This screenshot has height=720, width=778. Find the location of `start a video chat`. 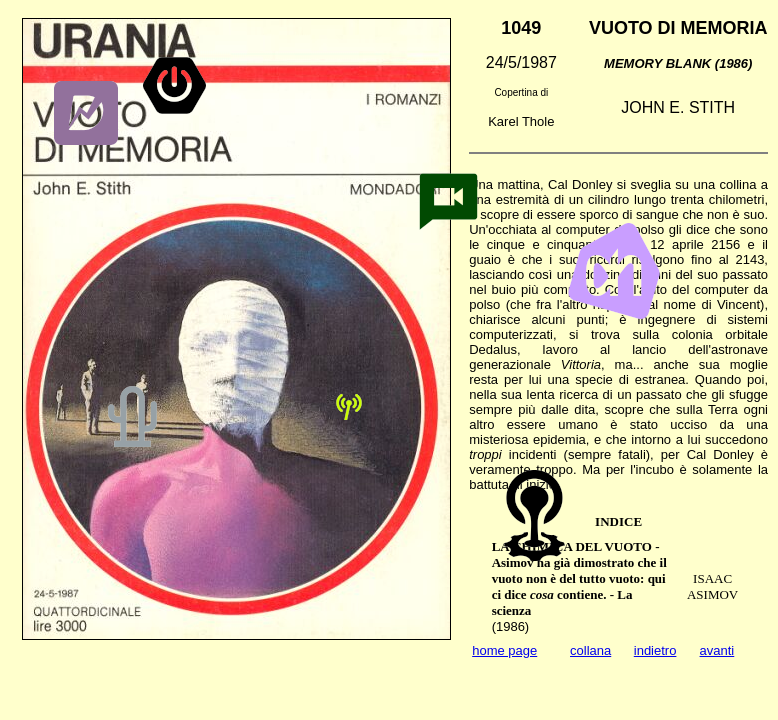

start a video chat is located at coordinates (448, 199).